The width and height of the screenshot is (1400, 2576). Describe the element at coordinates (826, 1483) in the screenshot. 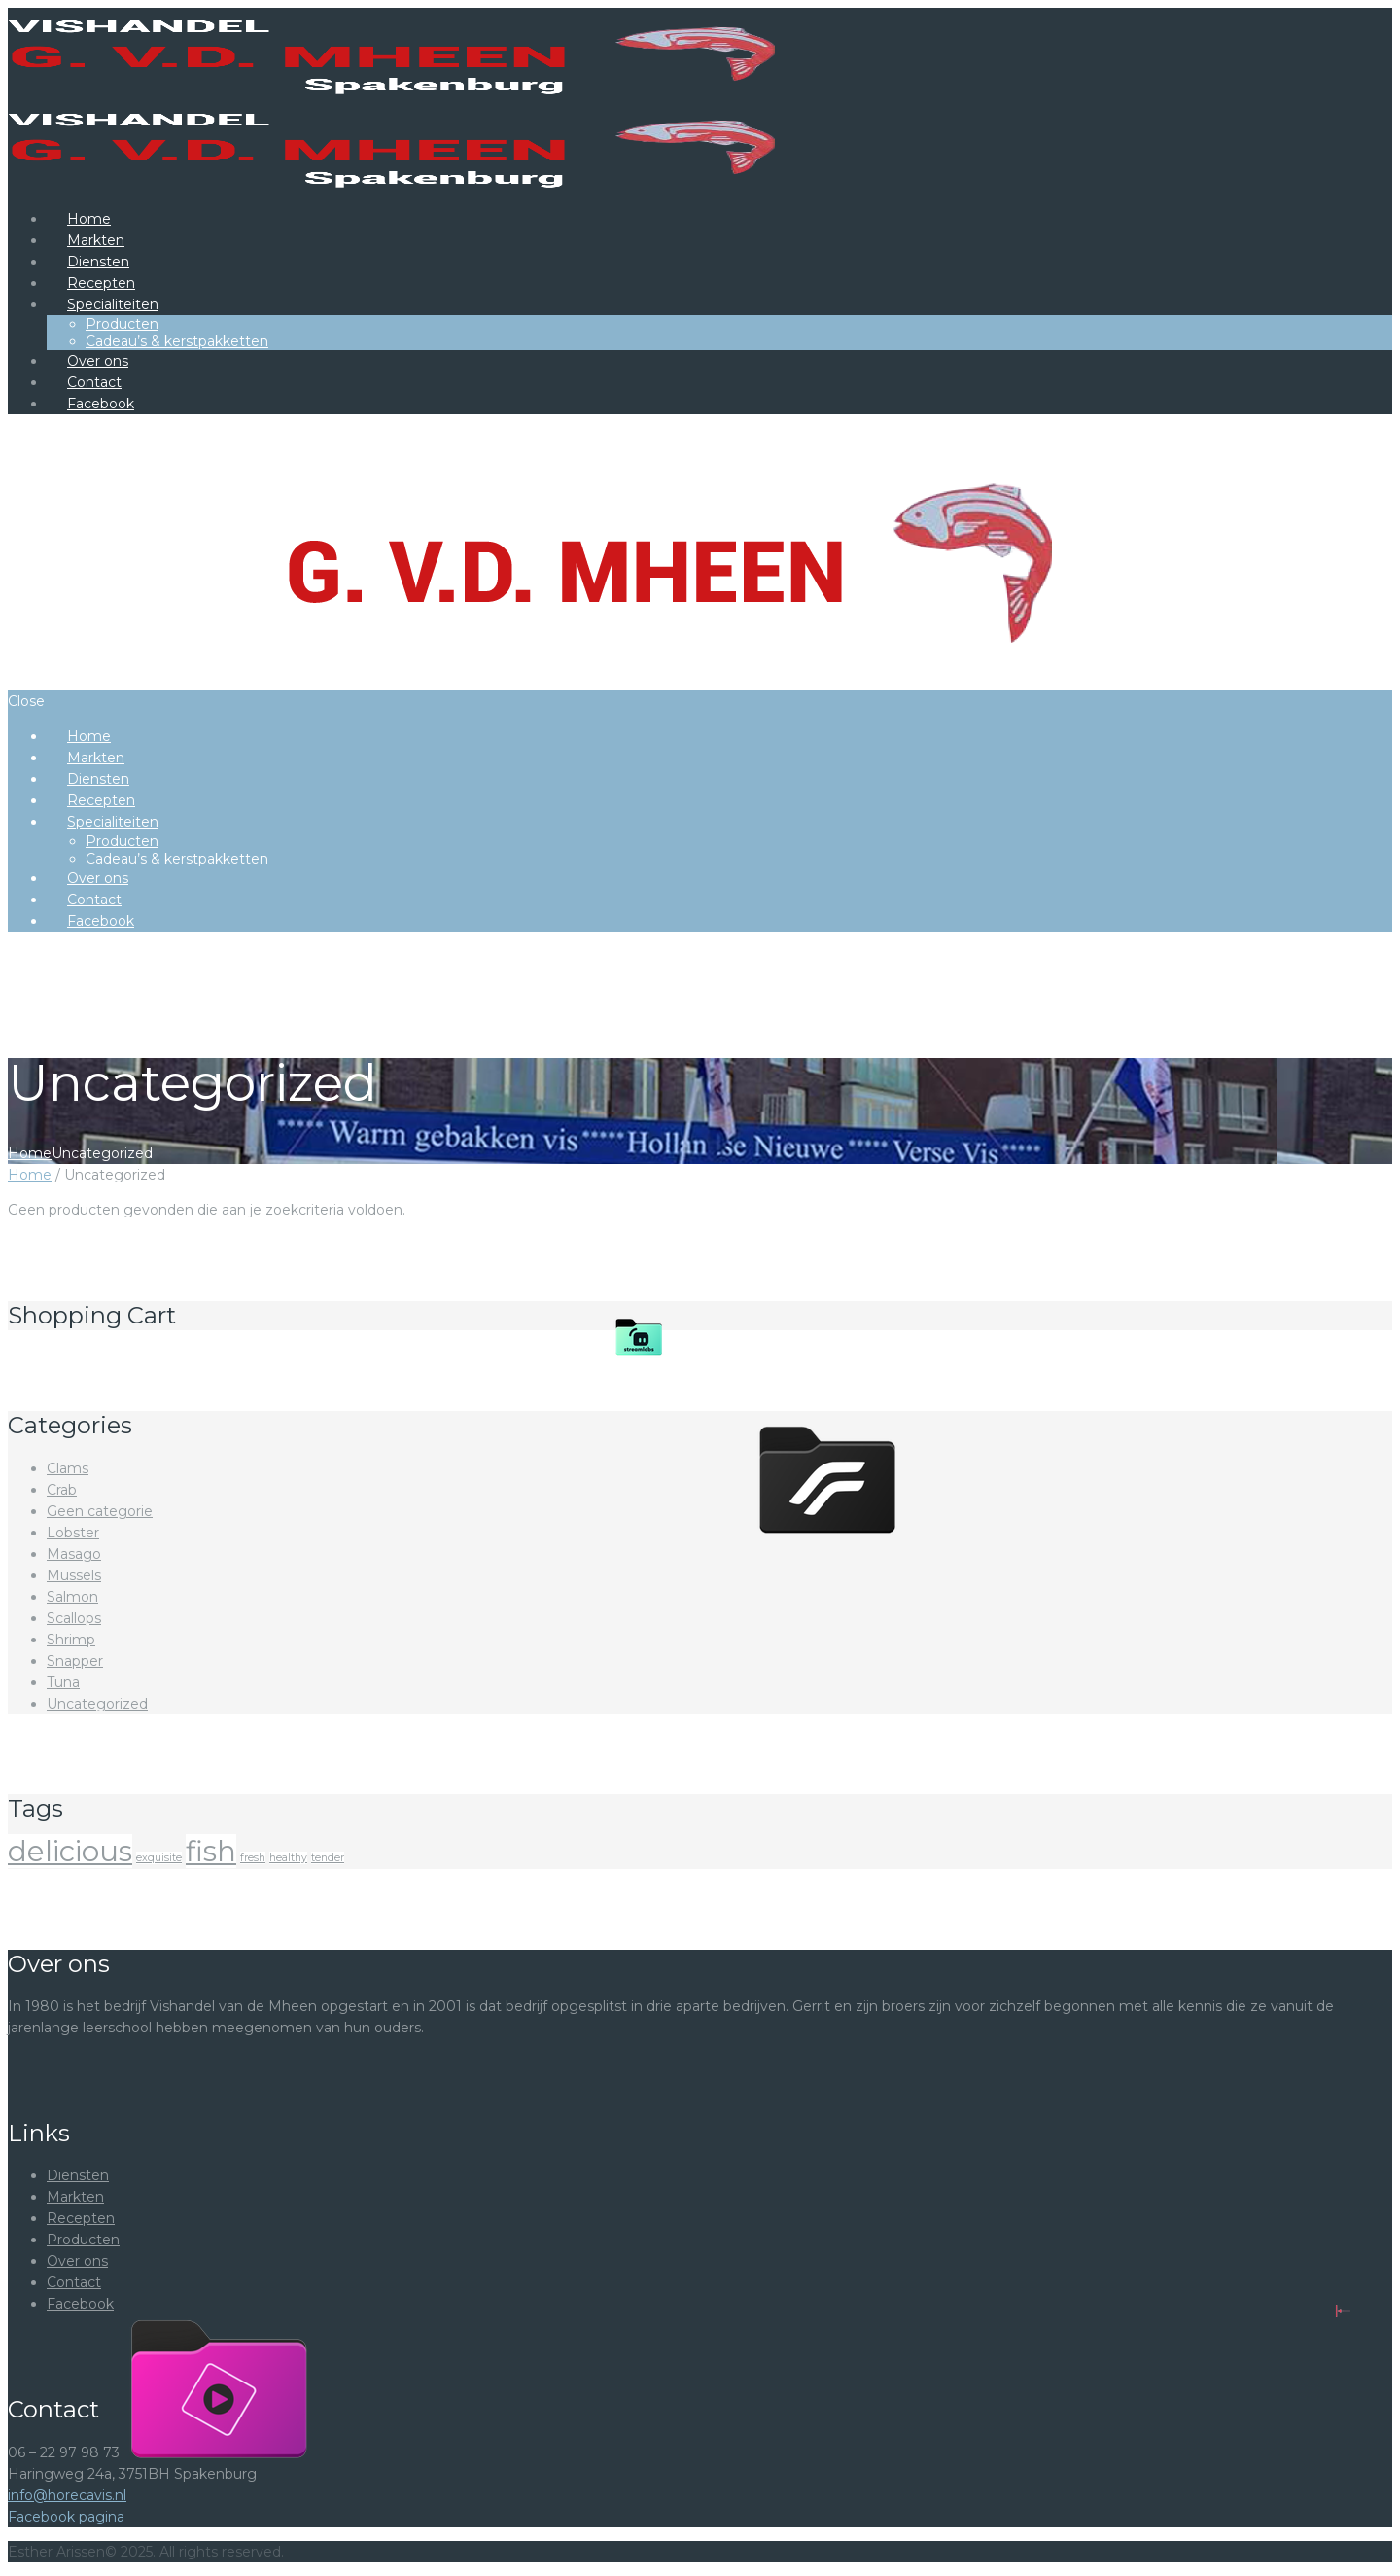

I see `open resurrection remix ROM folder` at that location.